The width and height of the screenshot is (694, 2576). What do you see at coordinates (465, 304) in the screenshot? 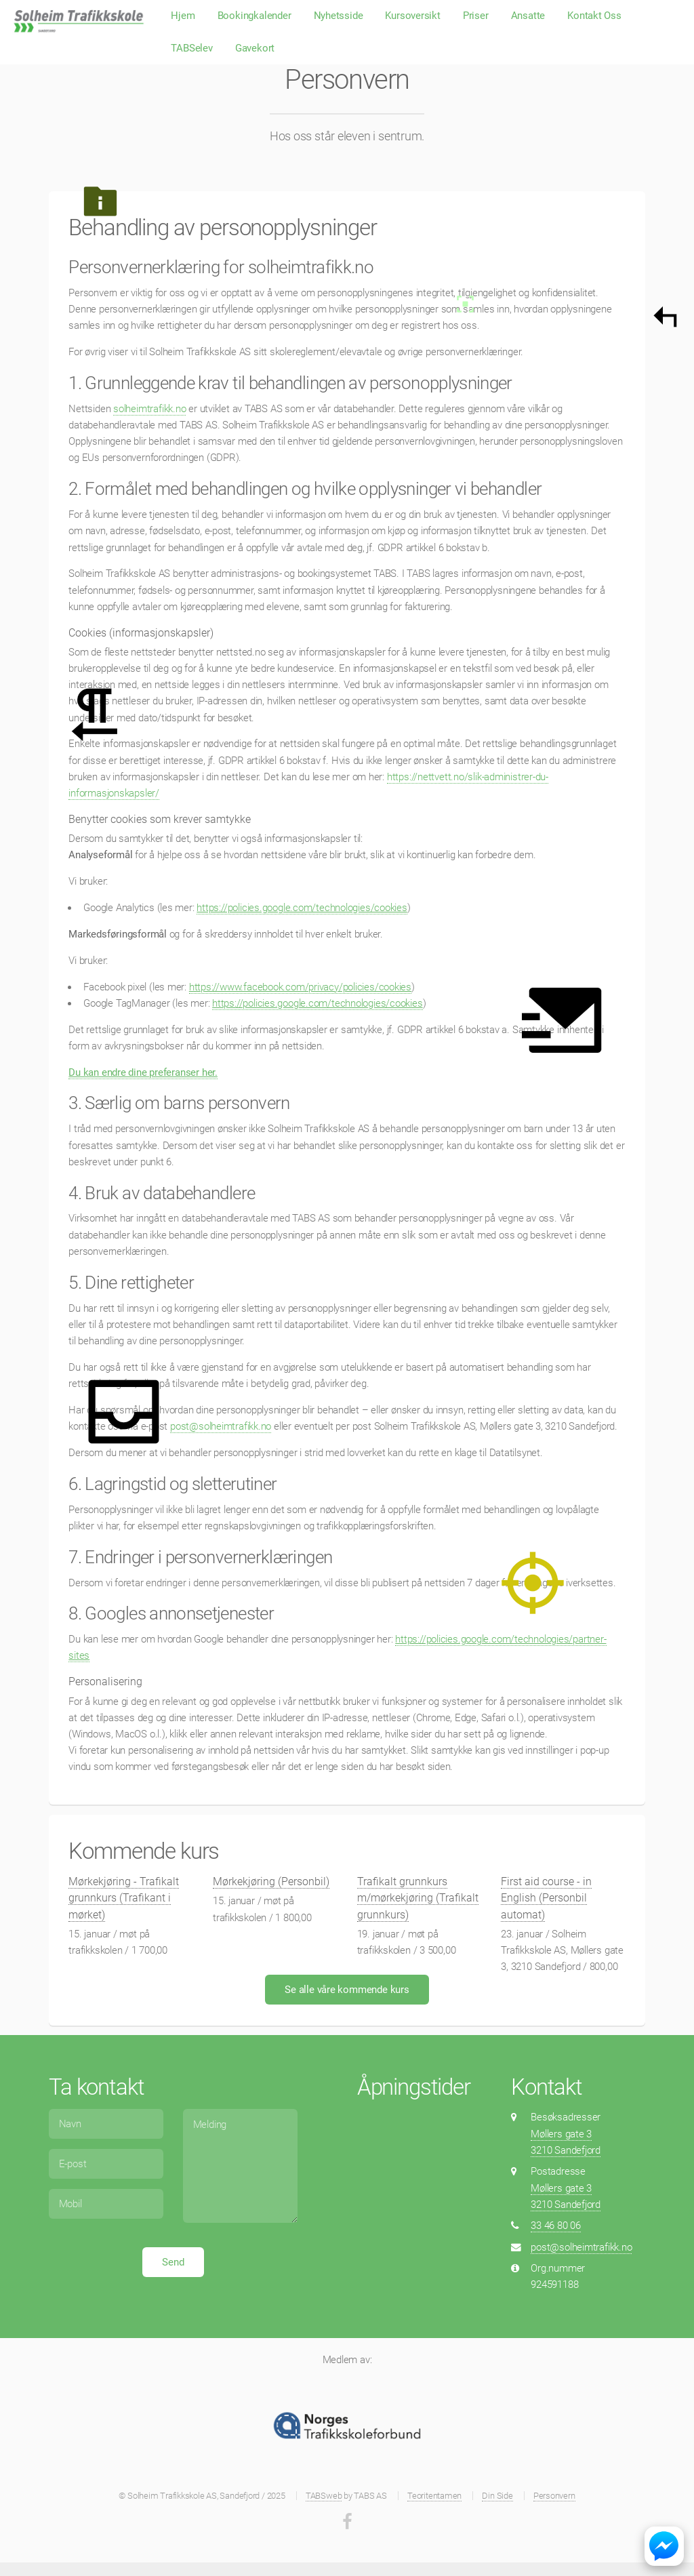
I see `enable focus mode to minimize distractions` at bounding box center [465, 304].